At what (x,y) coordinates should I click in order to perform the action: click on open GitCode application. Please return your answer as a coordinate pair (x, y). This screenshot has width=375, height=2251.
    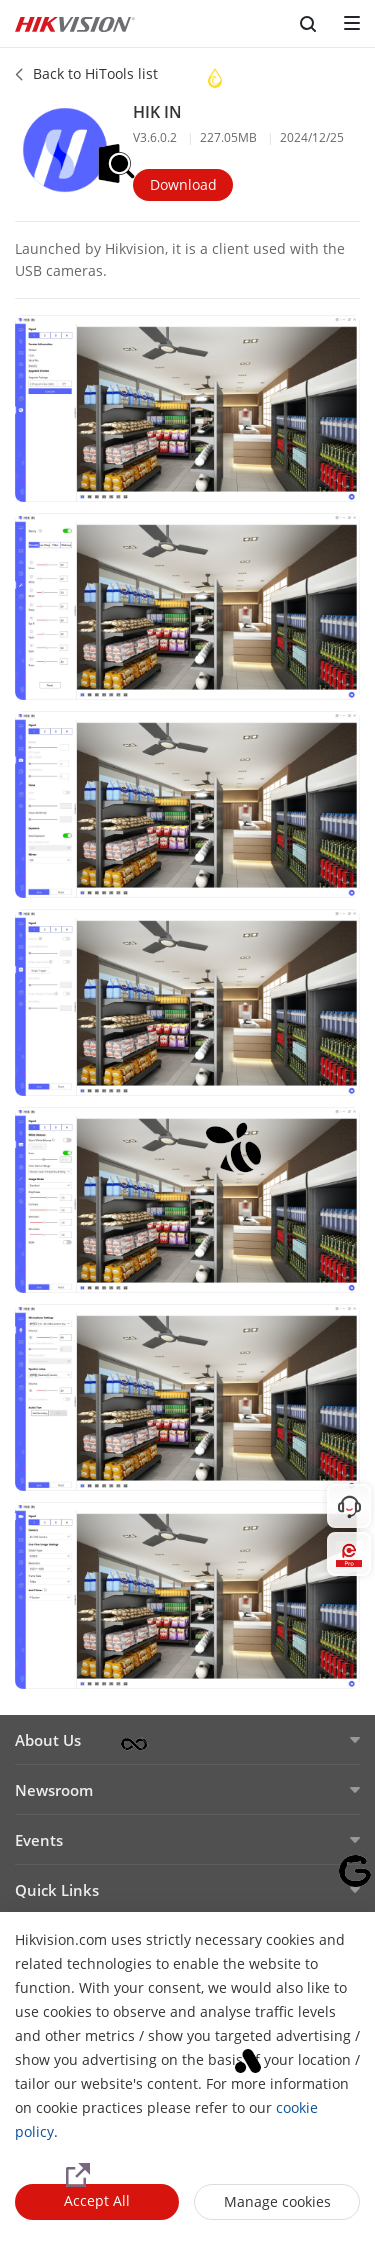
    Looking at the image, I should click on (355, 1871).